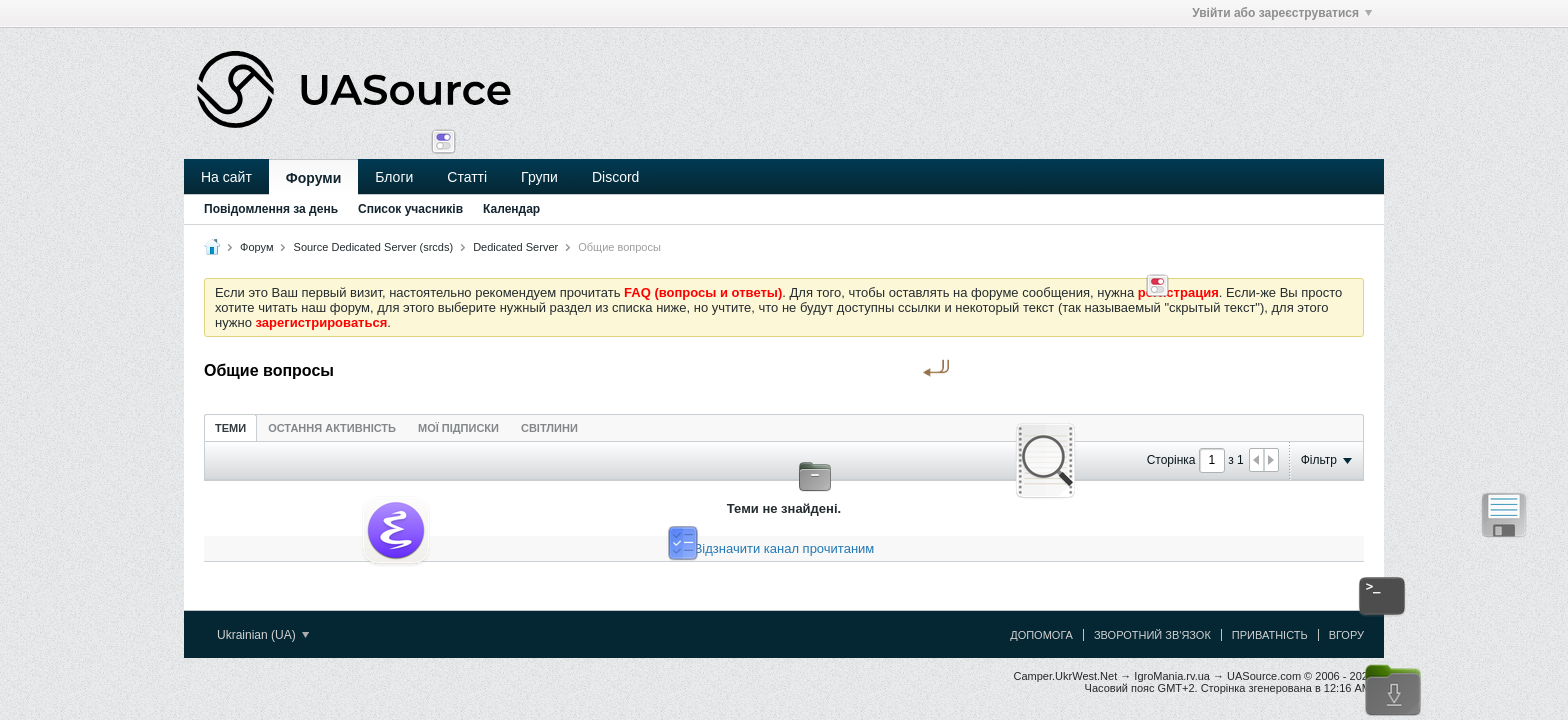 The image size is (1568, 720). What do you see at coordinates (935, 366) in the screenshot?
I see `reply to all recipients of an email` at bounding box center [935, 366].